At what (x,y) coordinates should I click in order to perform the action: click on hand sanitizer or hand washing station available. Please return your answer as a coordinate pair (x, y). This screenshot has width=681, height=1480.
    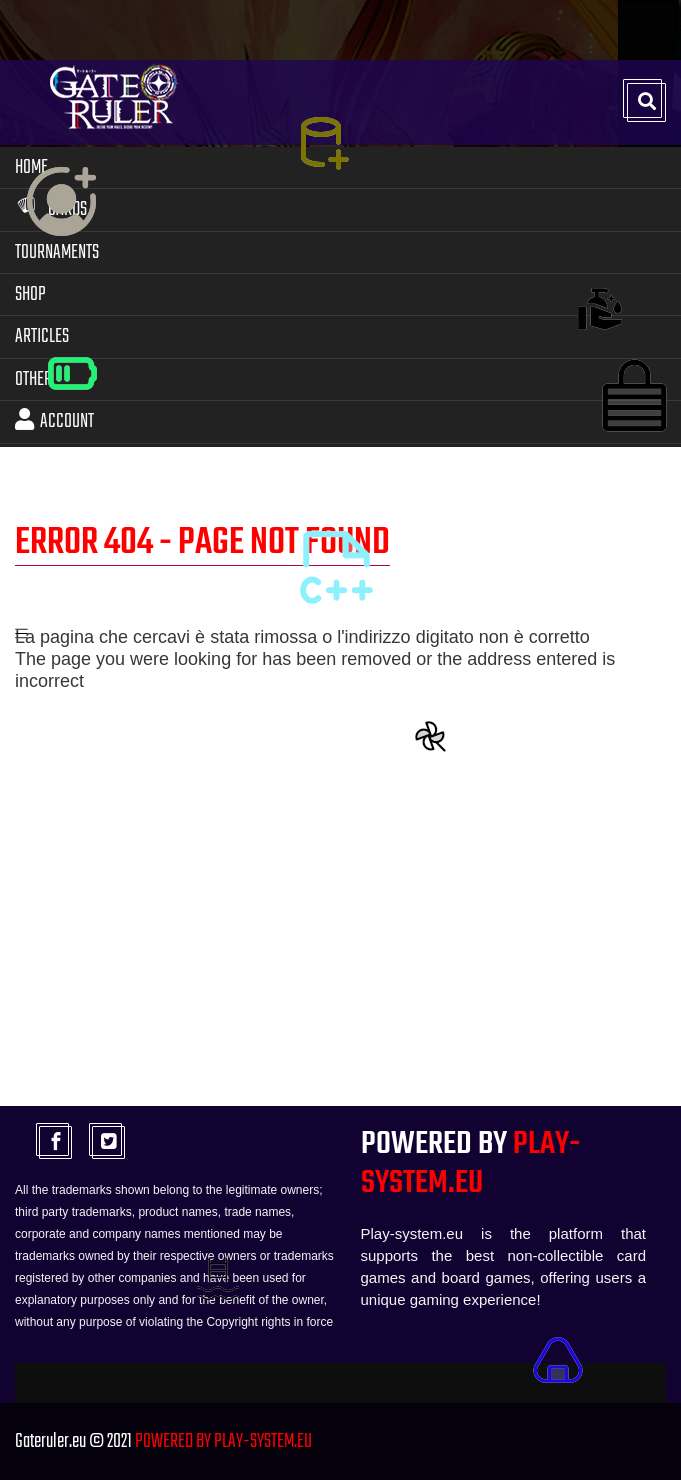
    Looking at the image, I should click on (601, 309).